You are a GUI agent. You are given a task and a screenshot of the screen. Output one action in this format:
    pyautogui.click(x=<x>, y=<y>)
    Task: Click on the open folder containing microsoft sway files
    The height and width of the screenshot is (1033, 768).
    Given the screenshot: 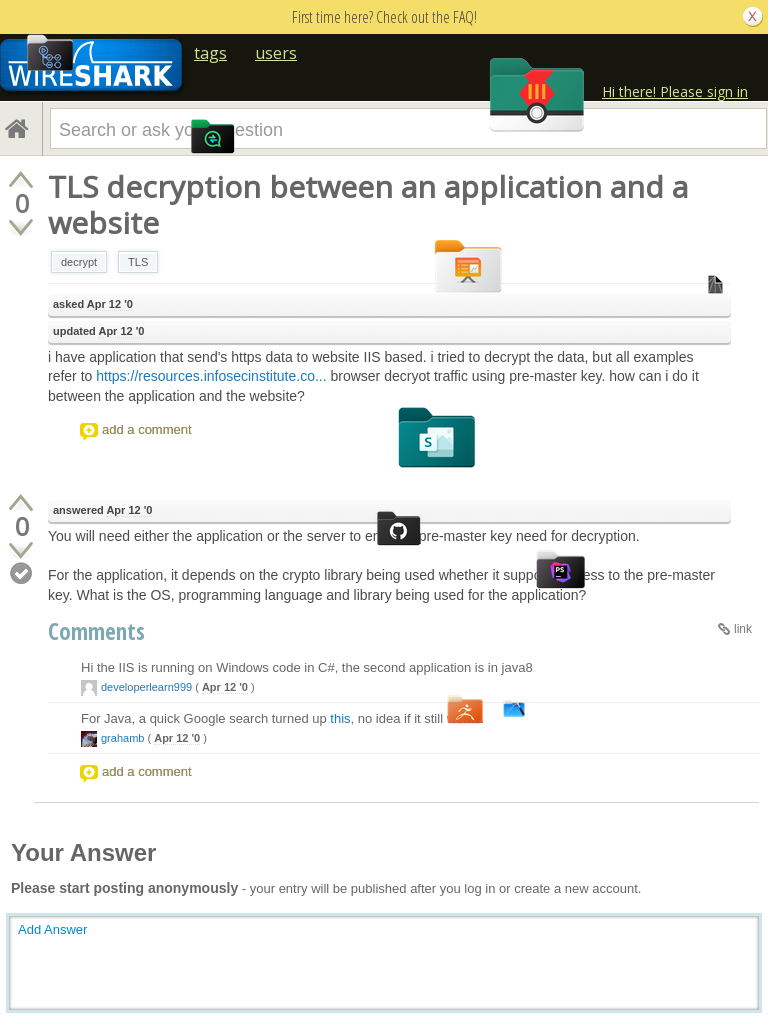 What is the action you would take?
    pyautogui.click(x=436, y=439)
    